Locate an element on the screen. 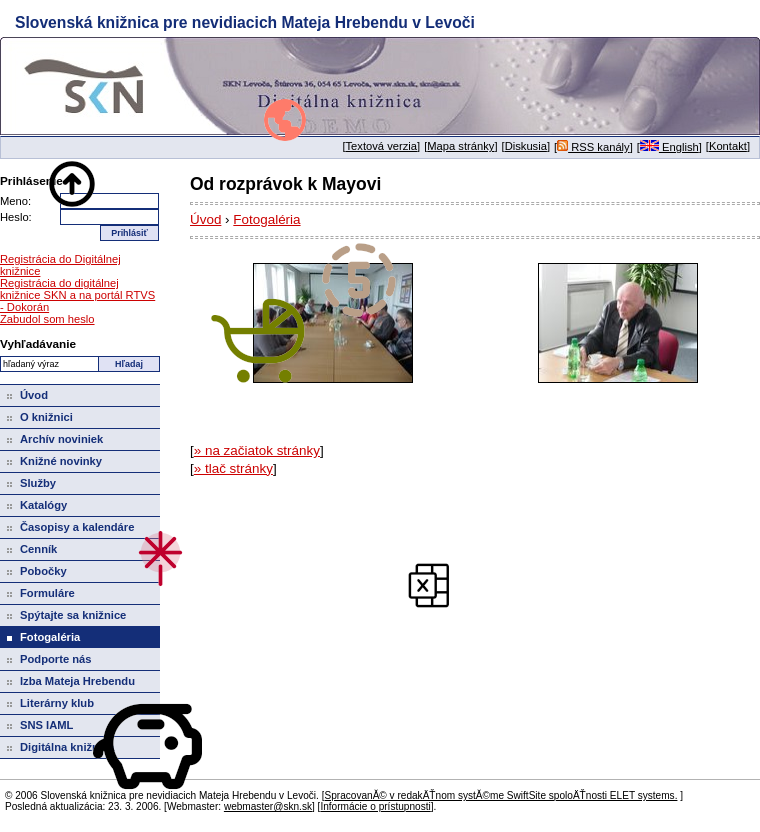  switch to global or worldwide view is located at coordinates (285, 120).